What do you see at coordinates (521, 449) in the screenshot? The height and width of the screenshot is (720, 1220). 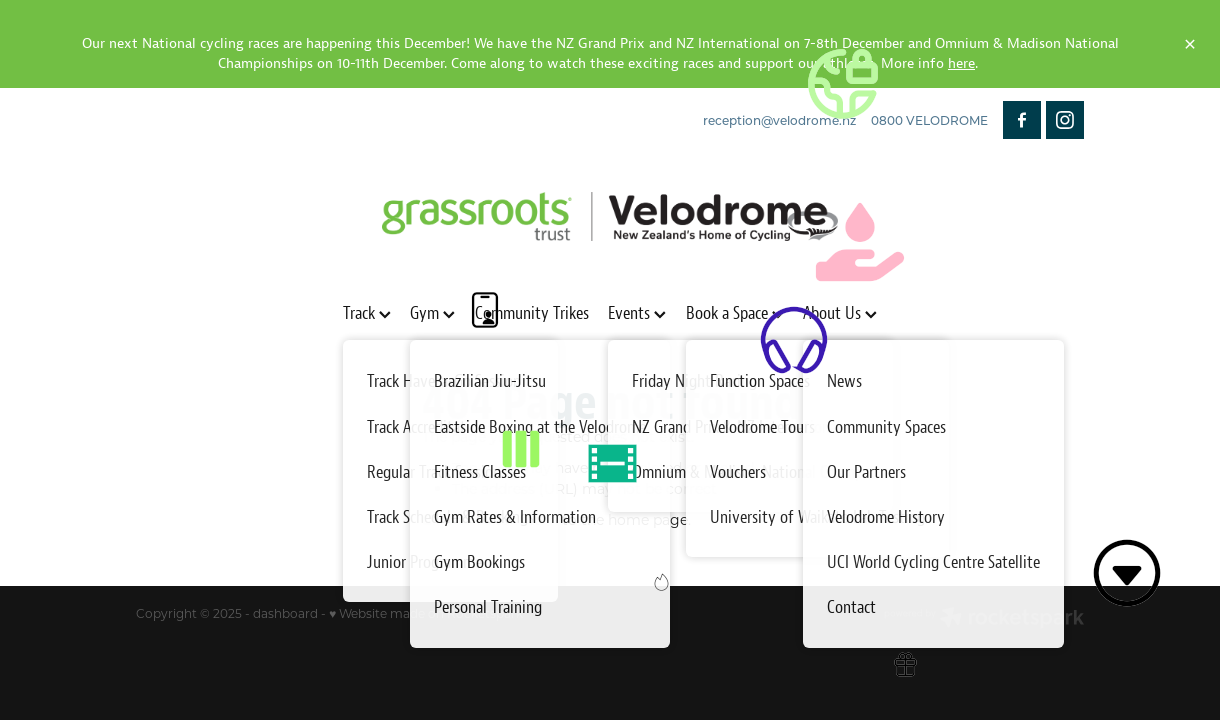 I see `switch to three-column layout` at bounding box center [521, 449].